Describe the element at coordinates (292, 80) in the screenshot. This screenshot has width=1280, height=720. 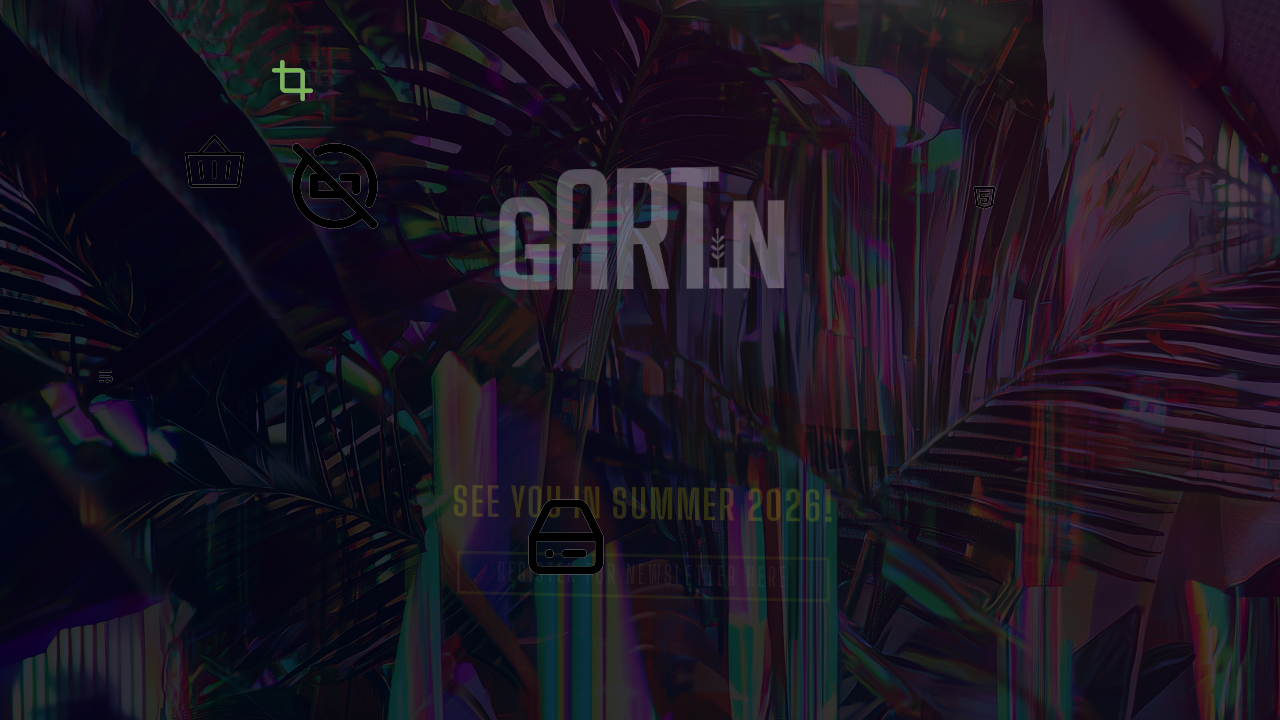
I see `crop an image or photo` at that location.